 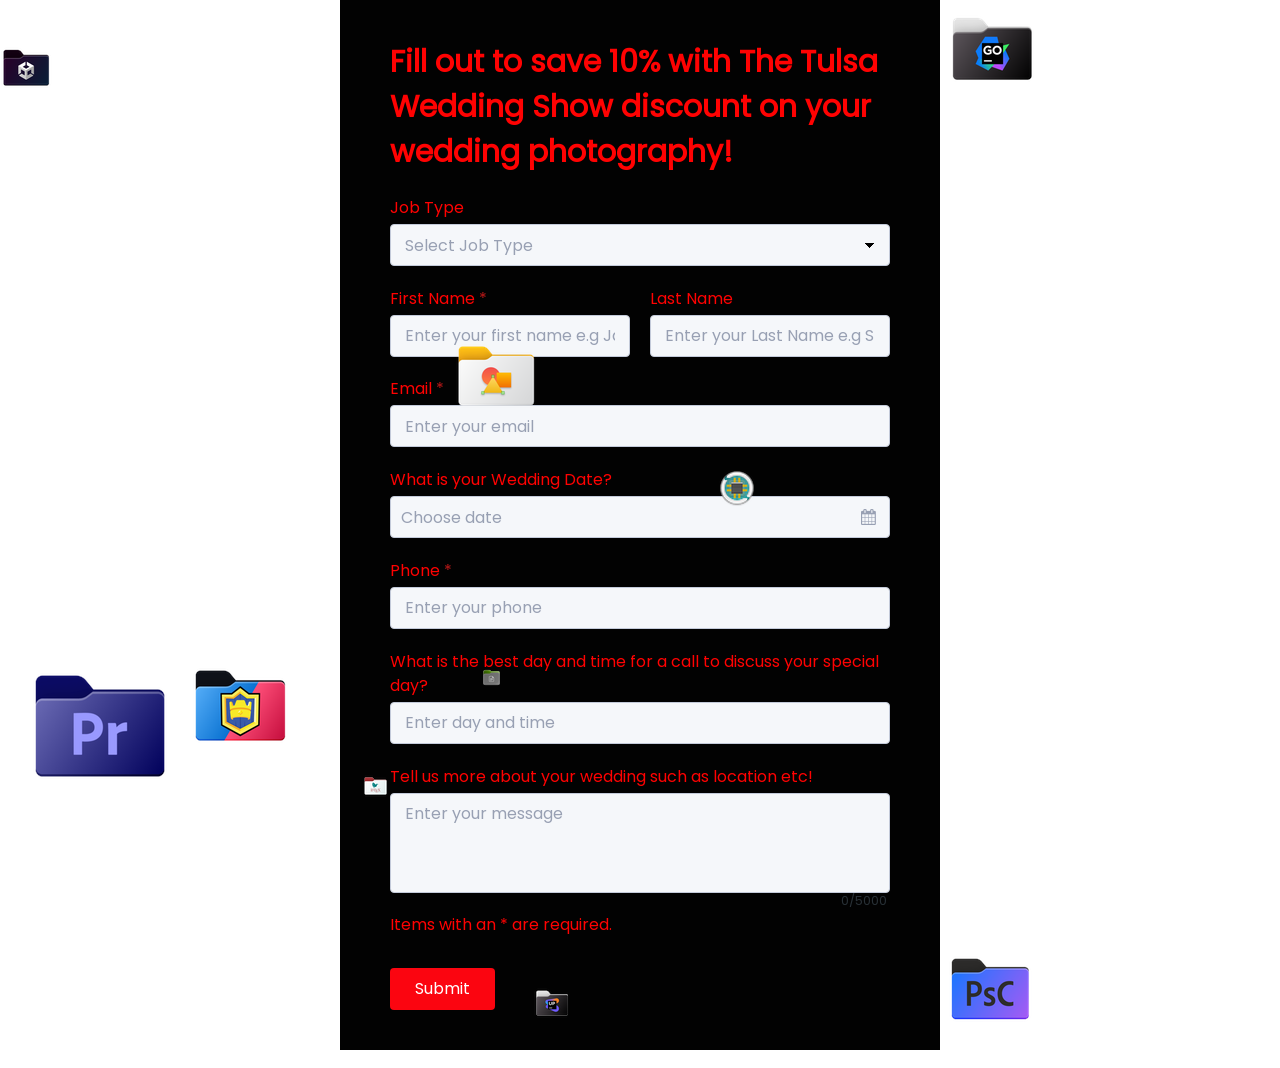 What do you see at coordinates (496, 378) in the screenshot?
I see `open folder containing LibreOffice Draw files` at bounding box center [496, 378].